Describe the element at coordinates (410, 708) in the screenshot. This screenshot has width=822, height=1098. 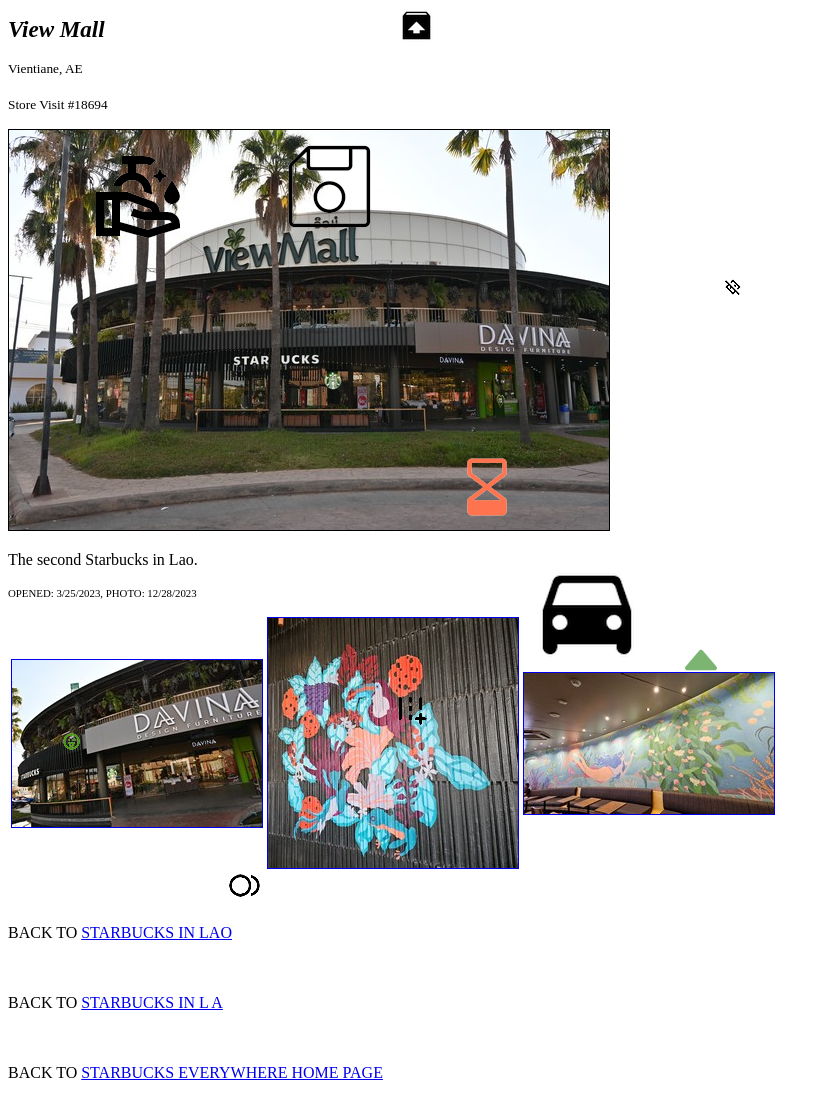
I see `add a new road to the map` at that location.